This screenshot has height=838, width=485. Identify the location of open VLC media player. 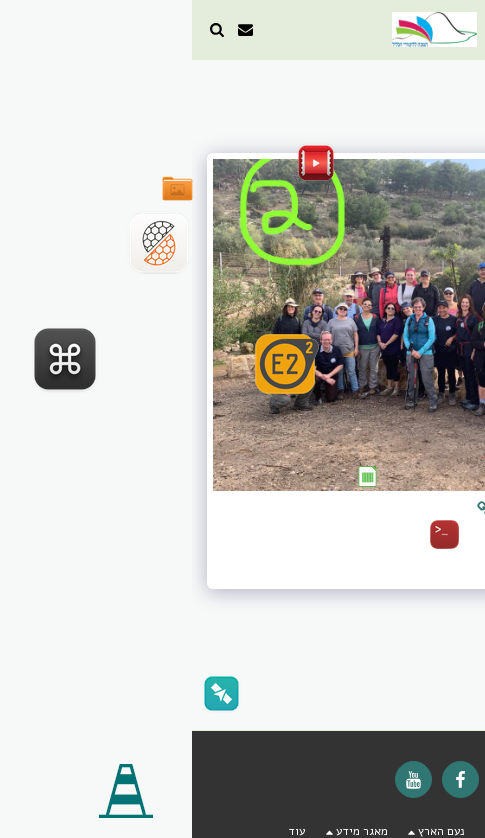
(126, 791).